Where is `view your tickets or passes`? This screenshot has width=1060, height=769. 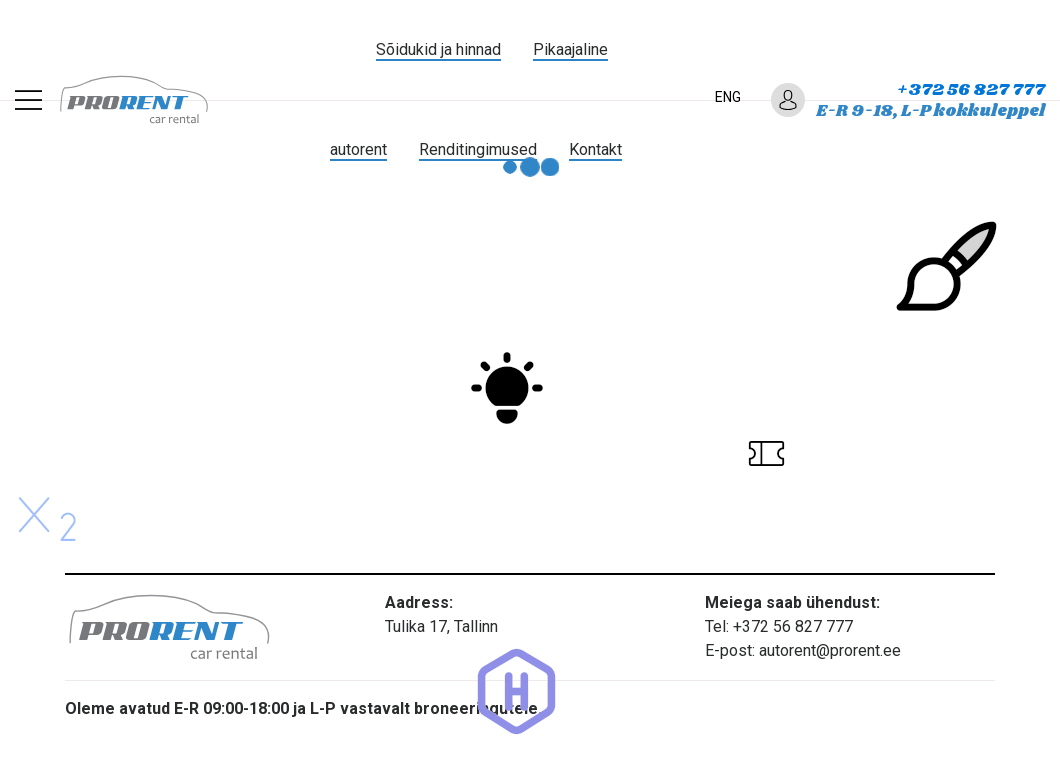 view your tickets or passes is located at coordinates (766, 453).